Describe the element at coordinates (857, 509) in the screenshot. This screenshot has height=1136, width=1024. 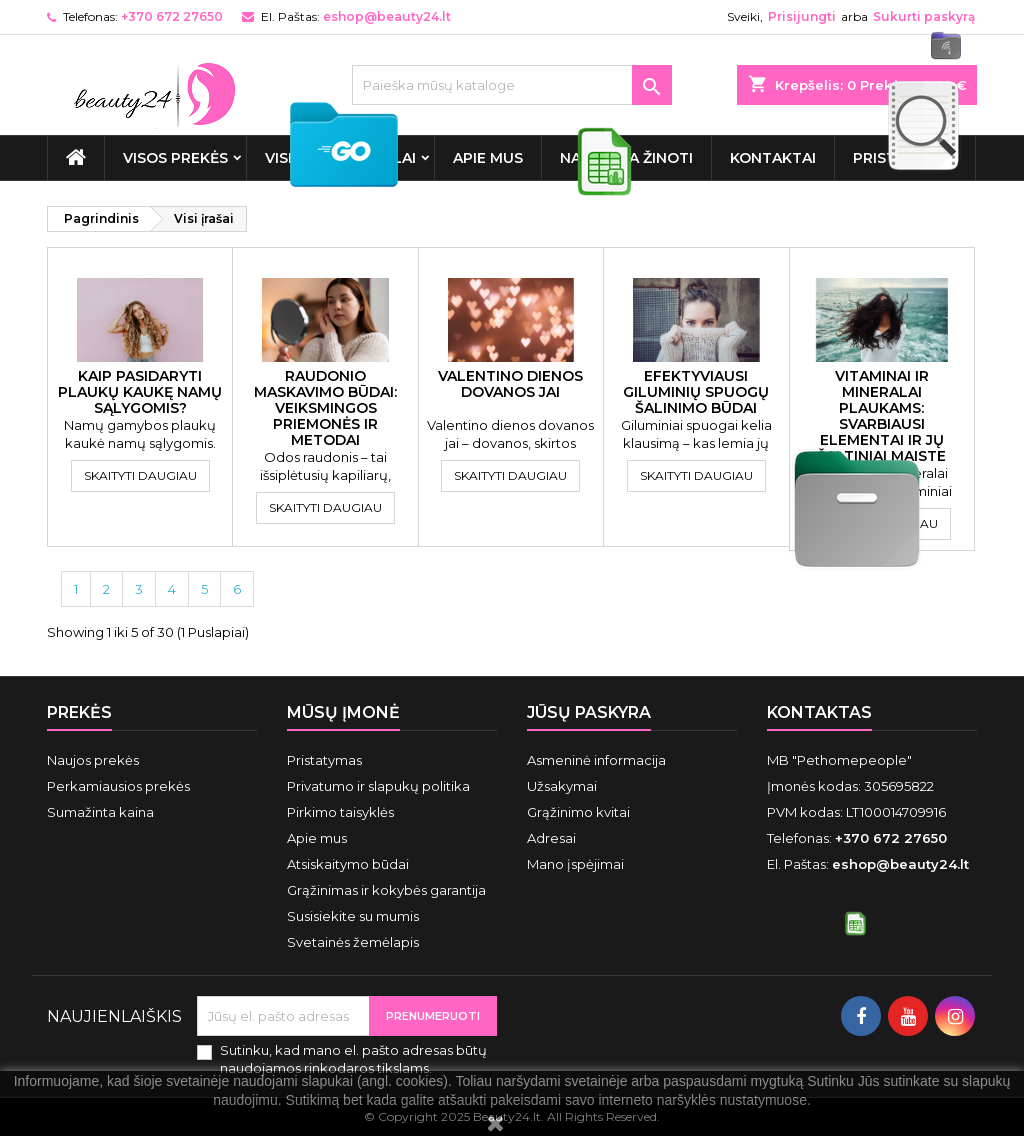
I see `open the file manager app` at that location.